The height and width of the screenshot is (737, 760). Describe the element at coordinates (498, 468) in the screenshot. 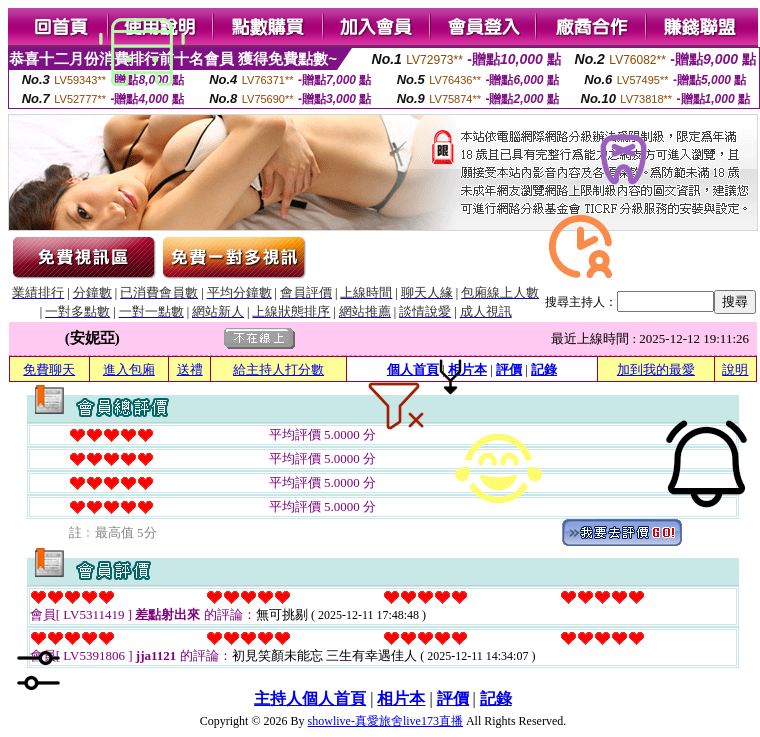

I see `react with laughing emoji` at that location.